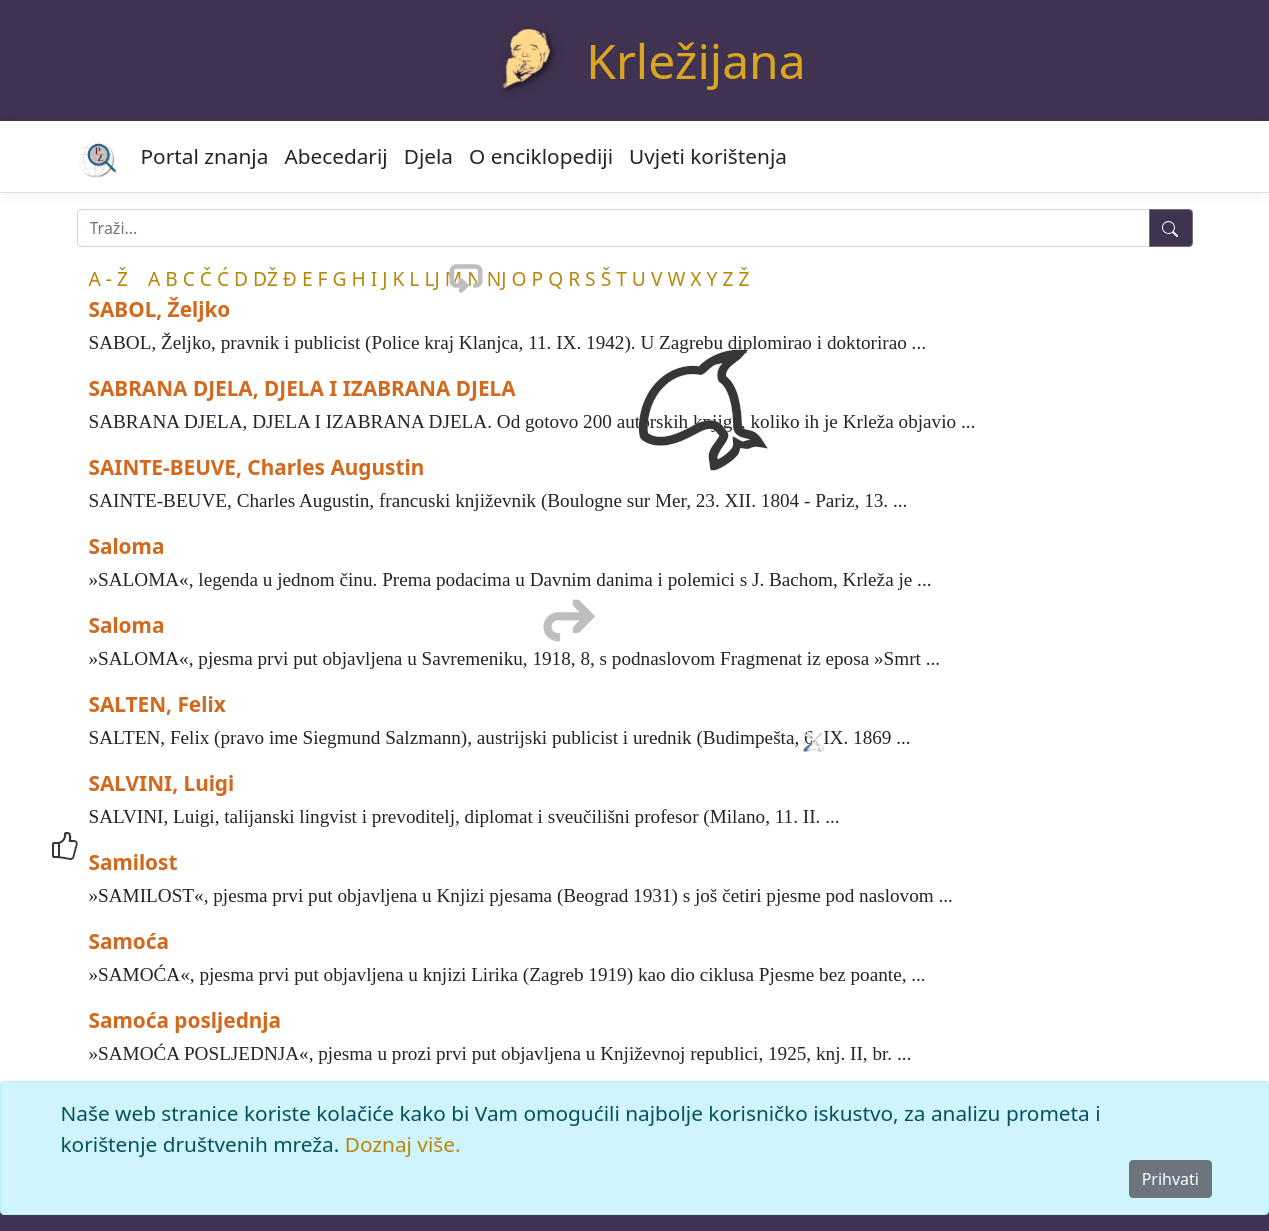 The image size is (1269, 1231). Describe the element at coordinates (568, 620) in the screenshot. I see `redo the last undone action` at that location.